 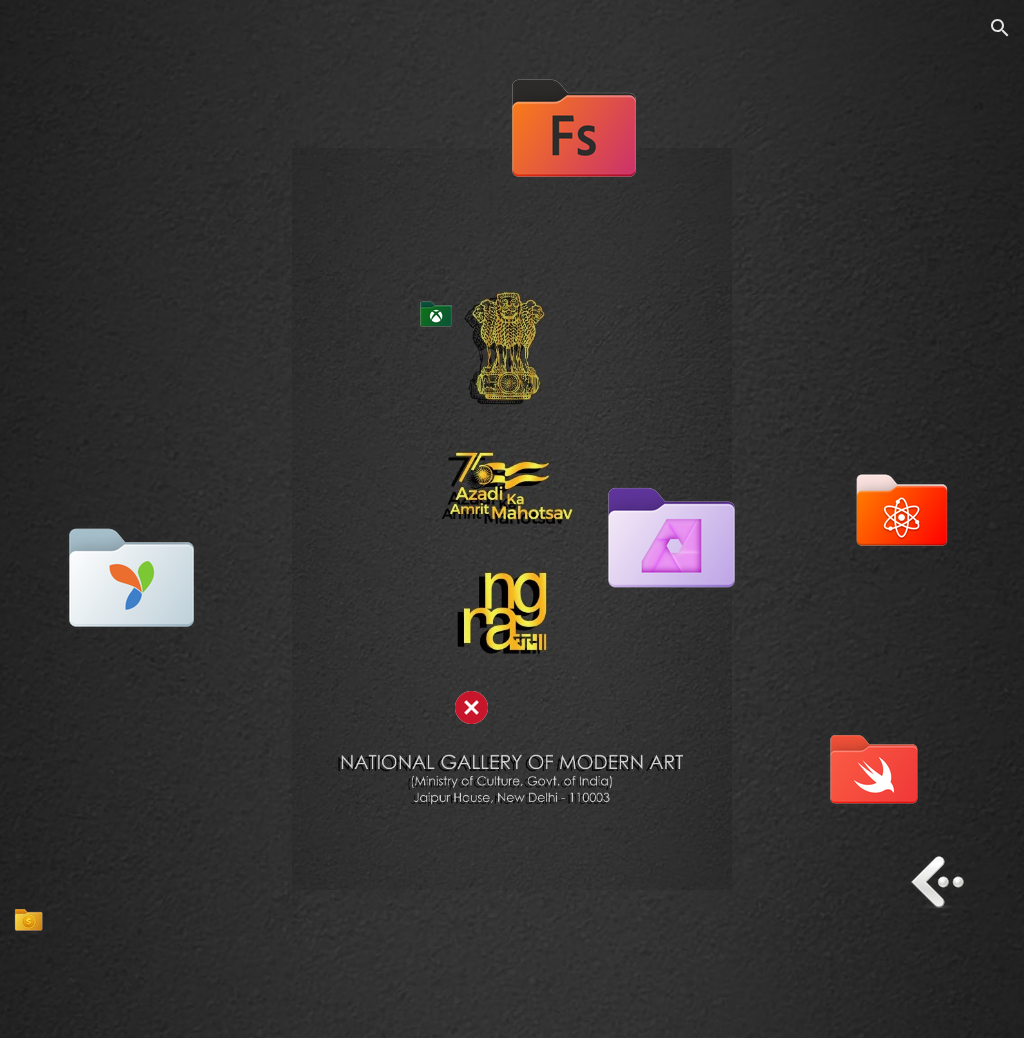 I want to click on close the current window, so click(x=471, y=707).